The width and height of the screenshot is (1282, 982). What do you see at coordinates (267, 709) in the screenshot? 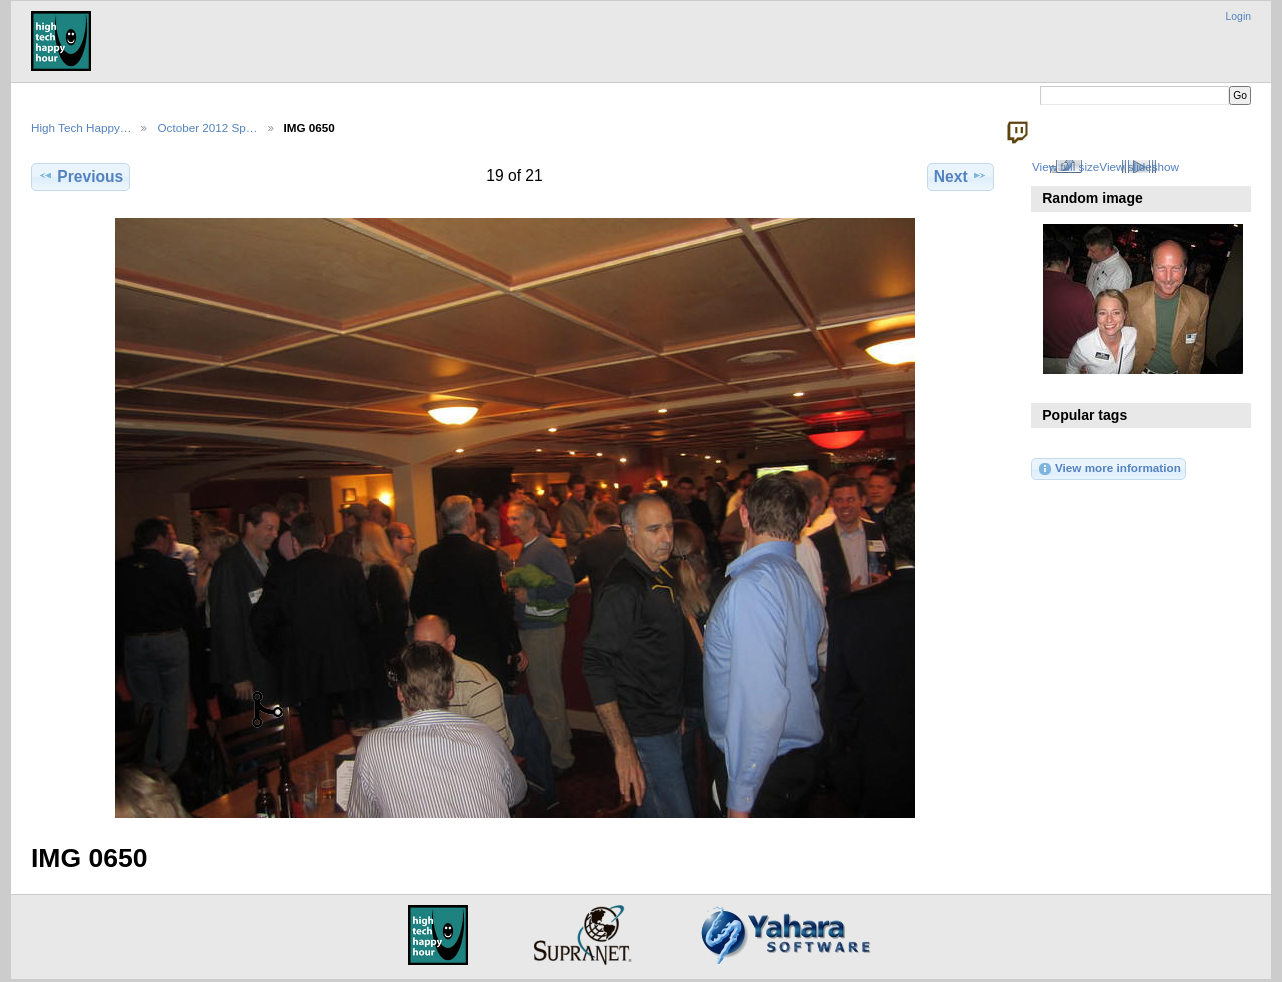
I see `merge branches in a git repository` at bounding box center [267, 709].